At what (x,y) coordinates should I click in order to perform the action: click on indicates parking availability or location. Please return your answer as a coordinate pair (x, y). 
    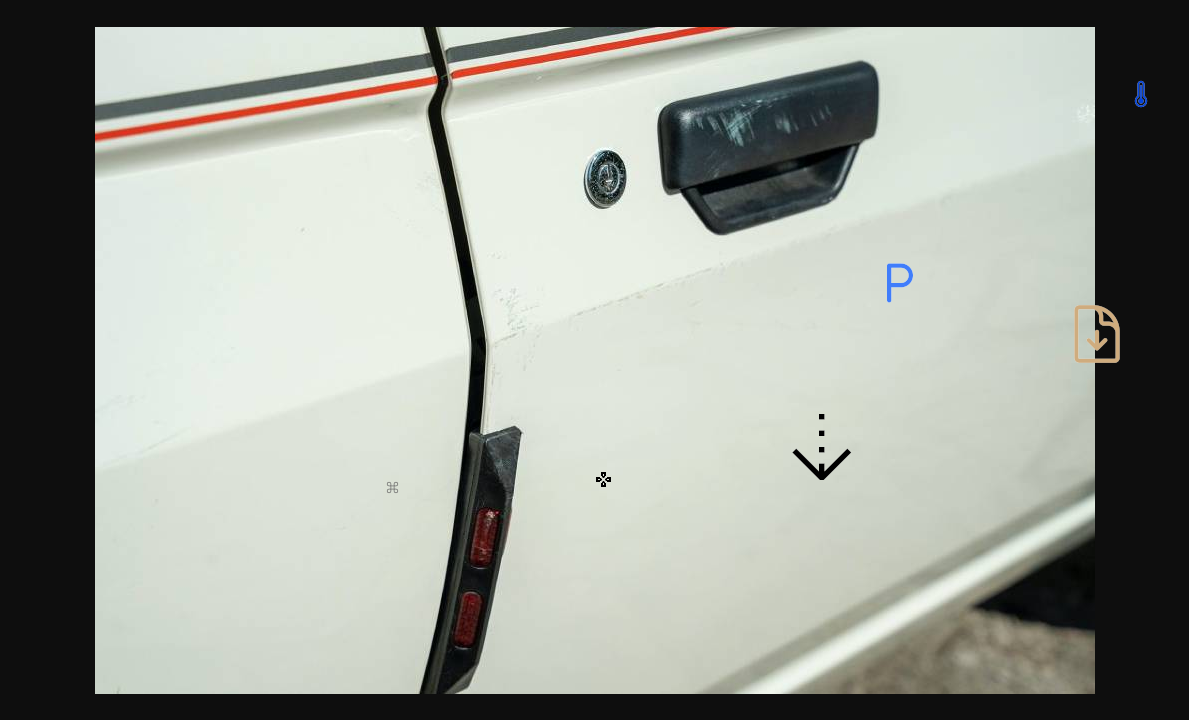
    Looking at the image, I should click on (900, 283).